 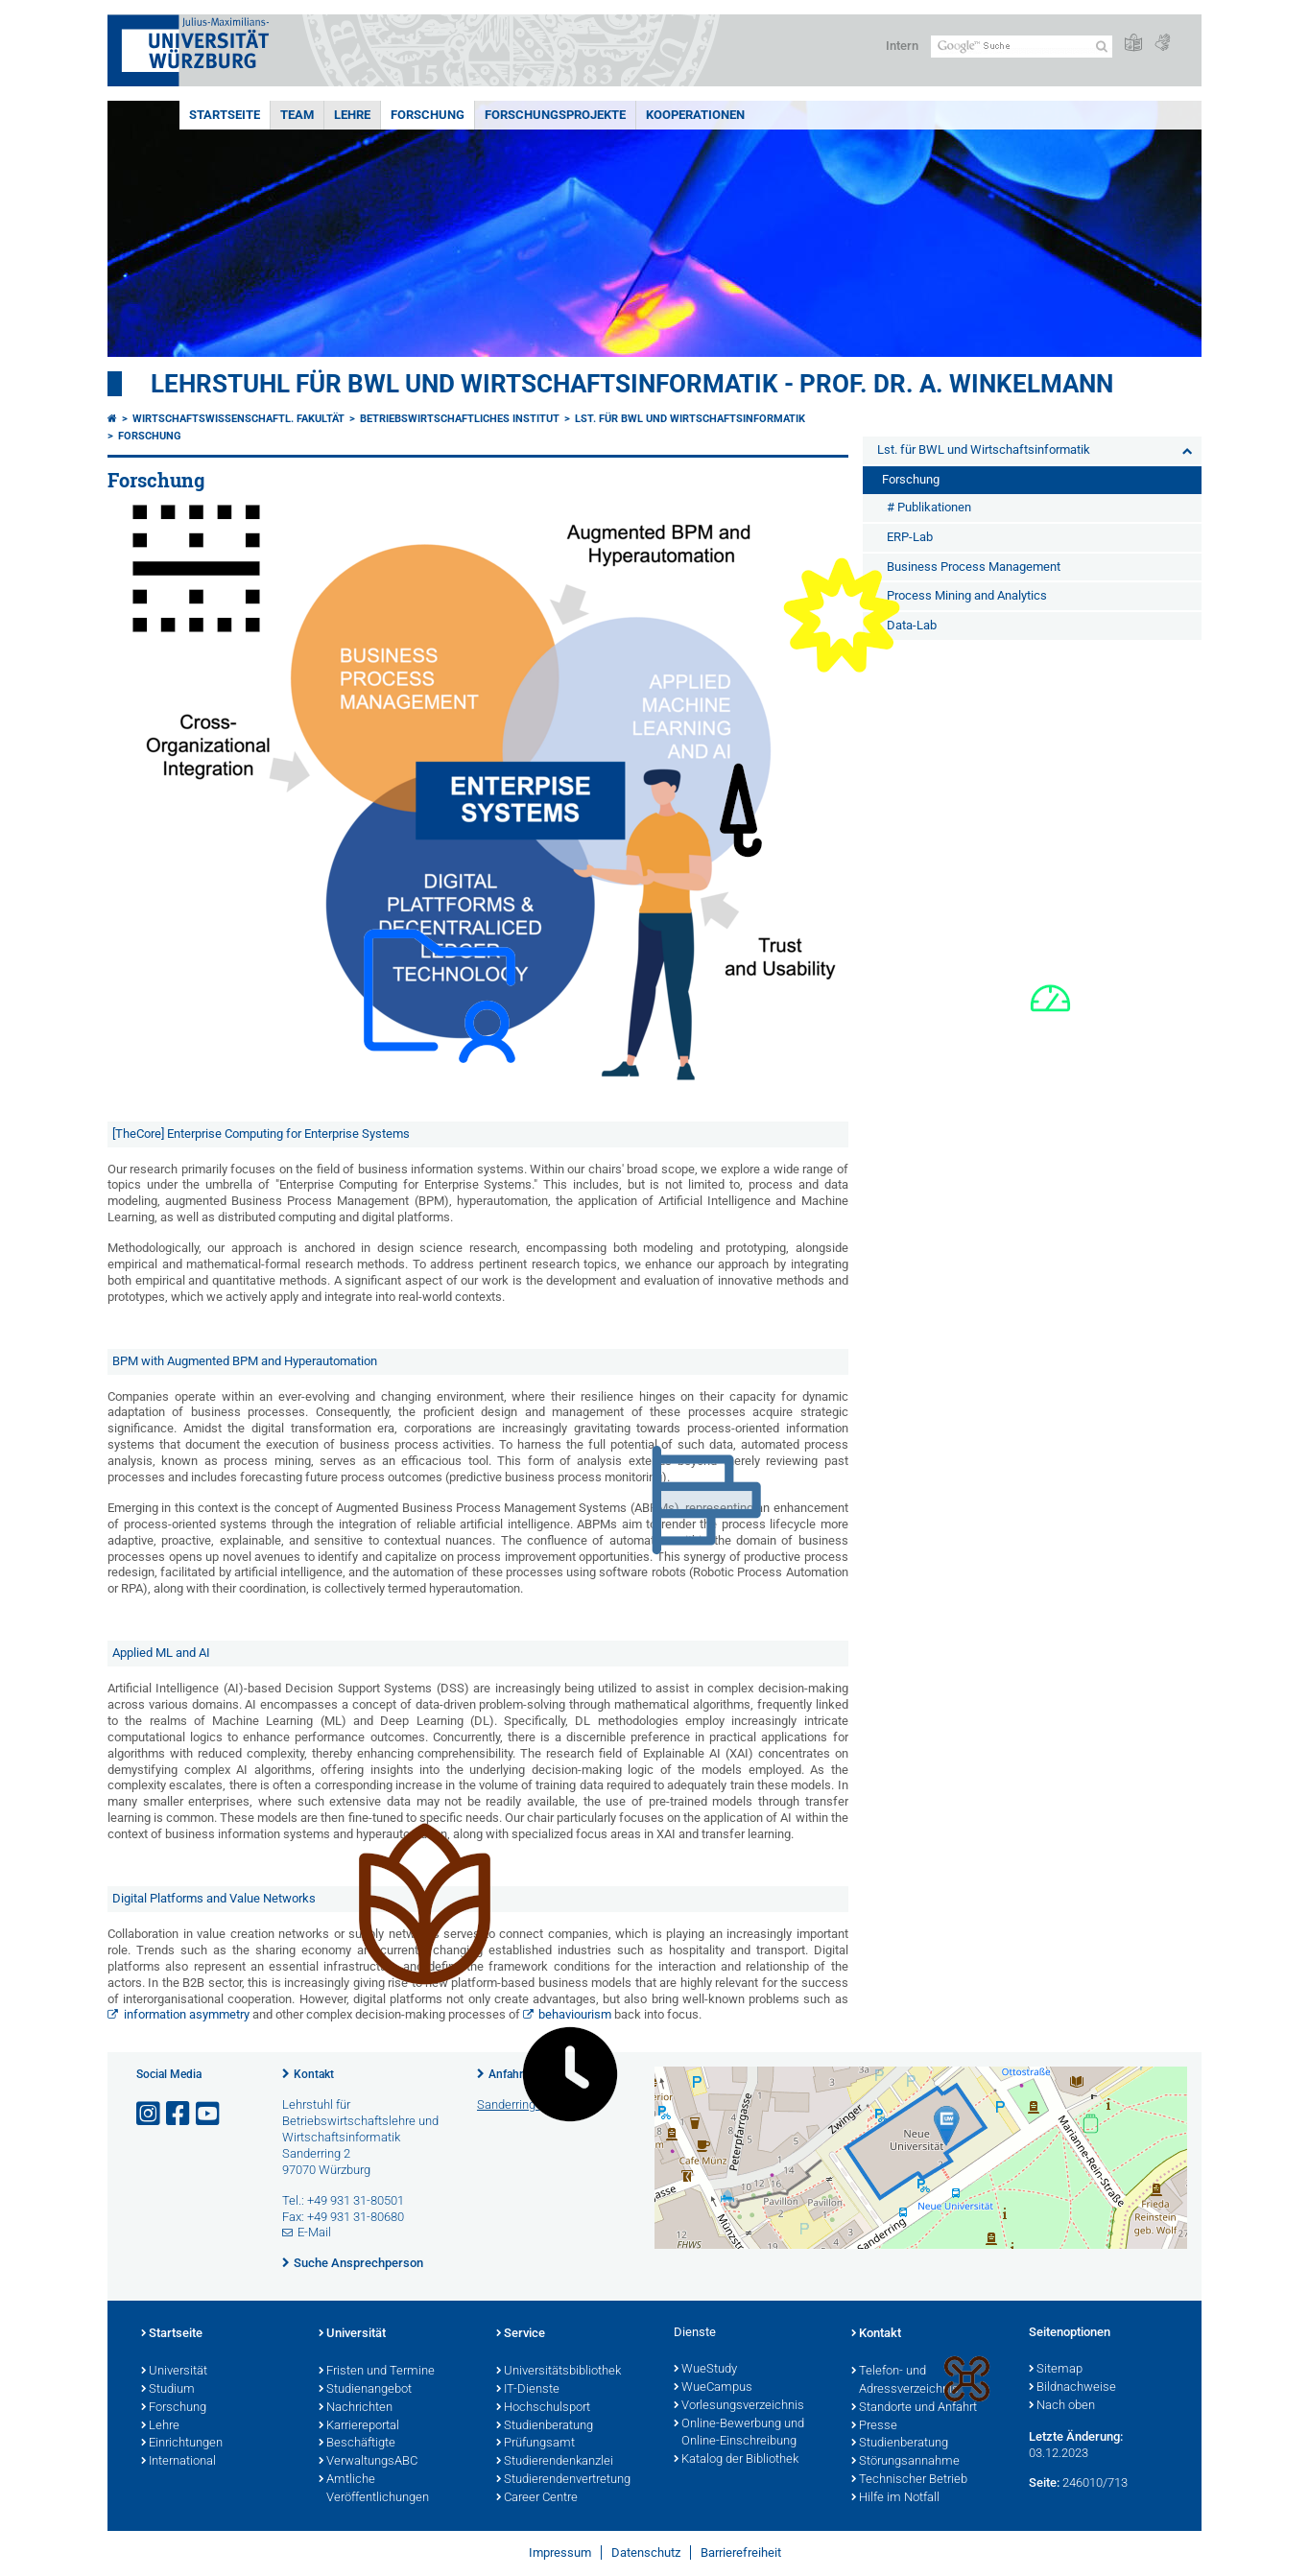 I want to click on access user-specific files or personal folder, so click(x=440, y=987).